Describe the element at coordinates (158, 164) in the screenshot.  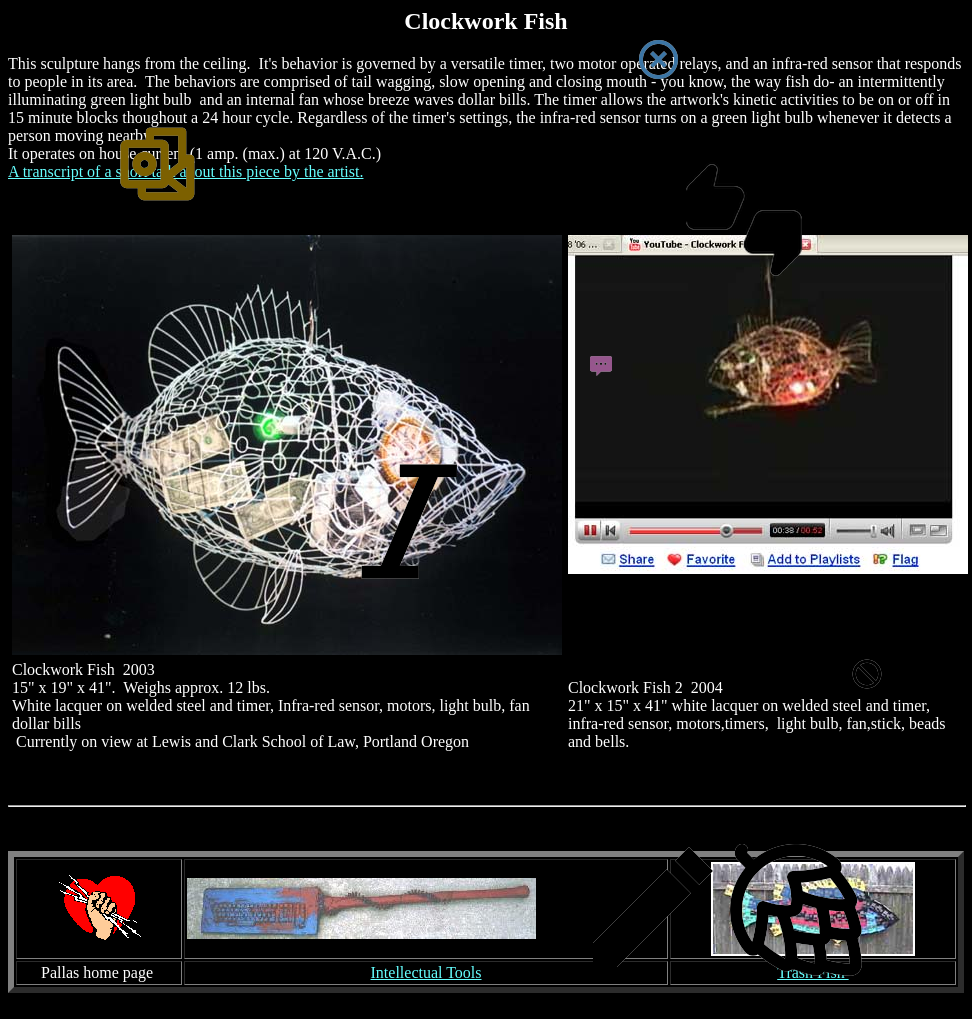
I see `open Microsoft Outlook email` at that location.